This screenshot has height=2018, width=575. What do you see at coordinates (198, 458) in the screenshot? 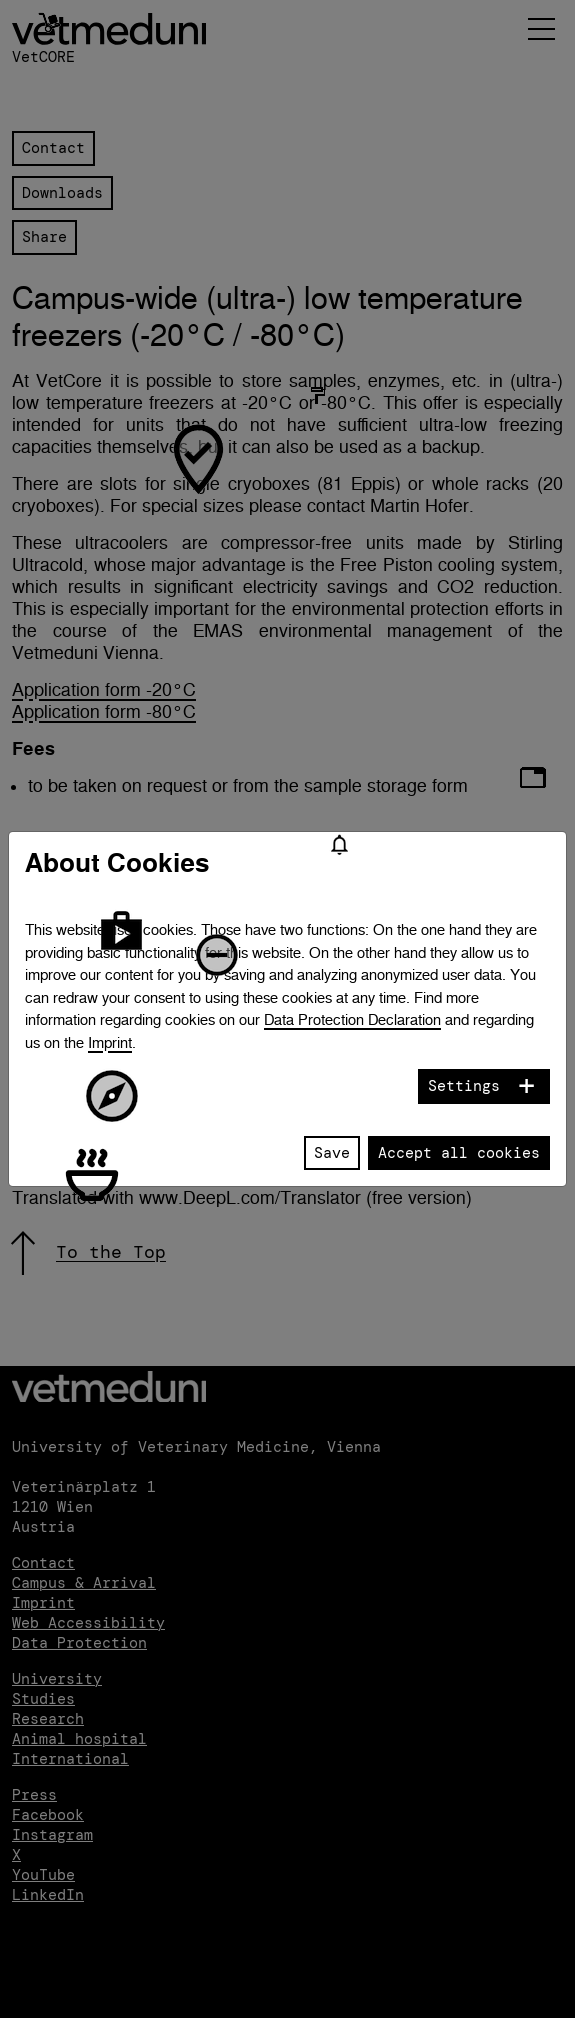
I see `confirm or select a voting location` at bounding box center [198, 458].